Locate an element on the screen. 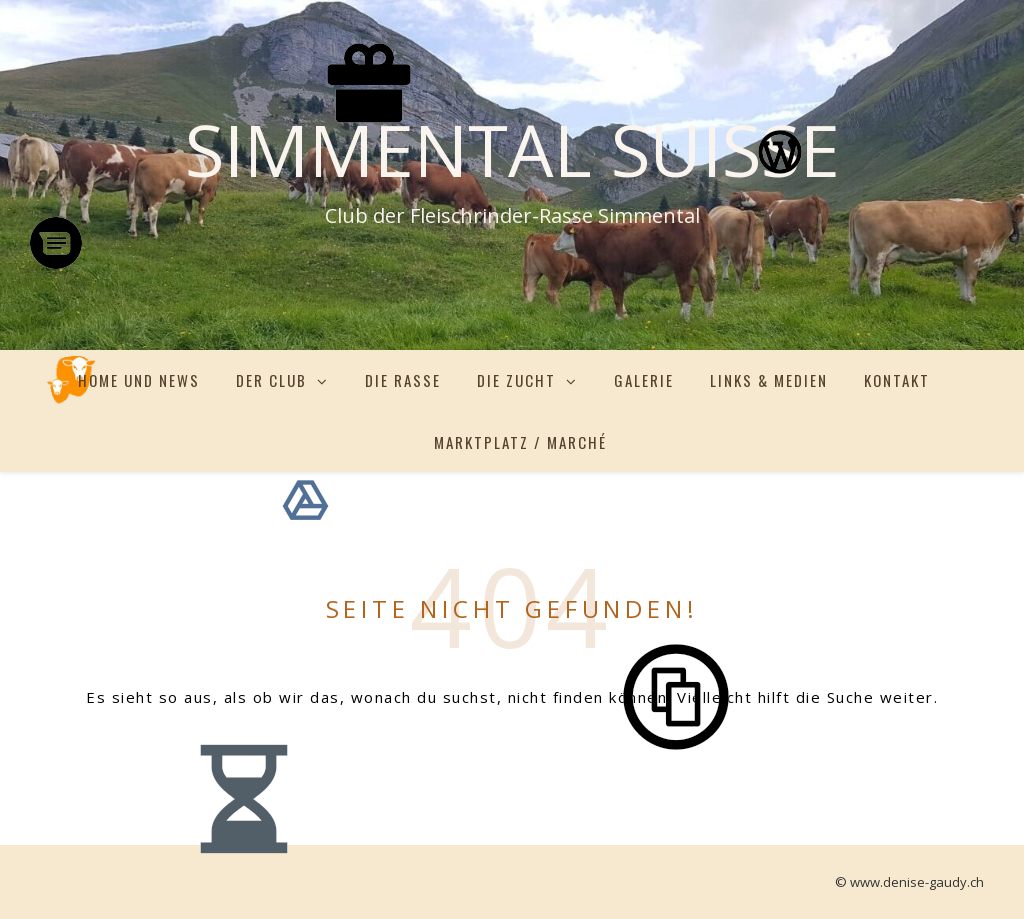 Image resolution: width=1024 pixels, height=919 pixels. open Google Drive is located at coordinates (305, 500).